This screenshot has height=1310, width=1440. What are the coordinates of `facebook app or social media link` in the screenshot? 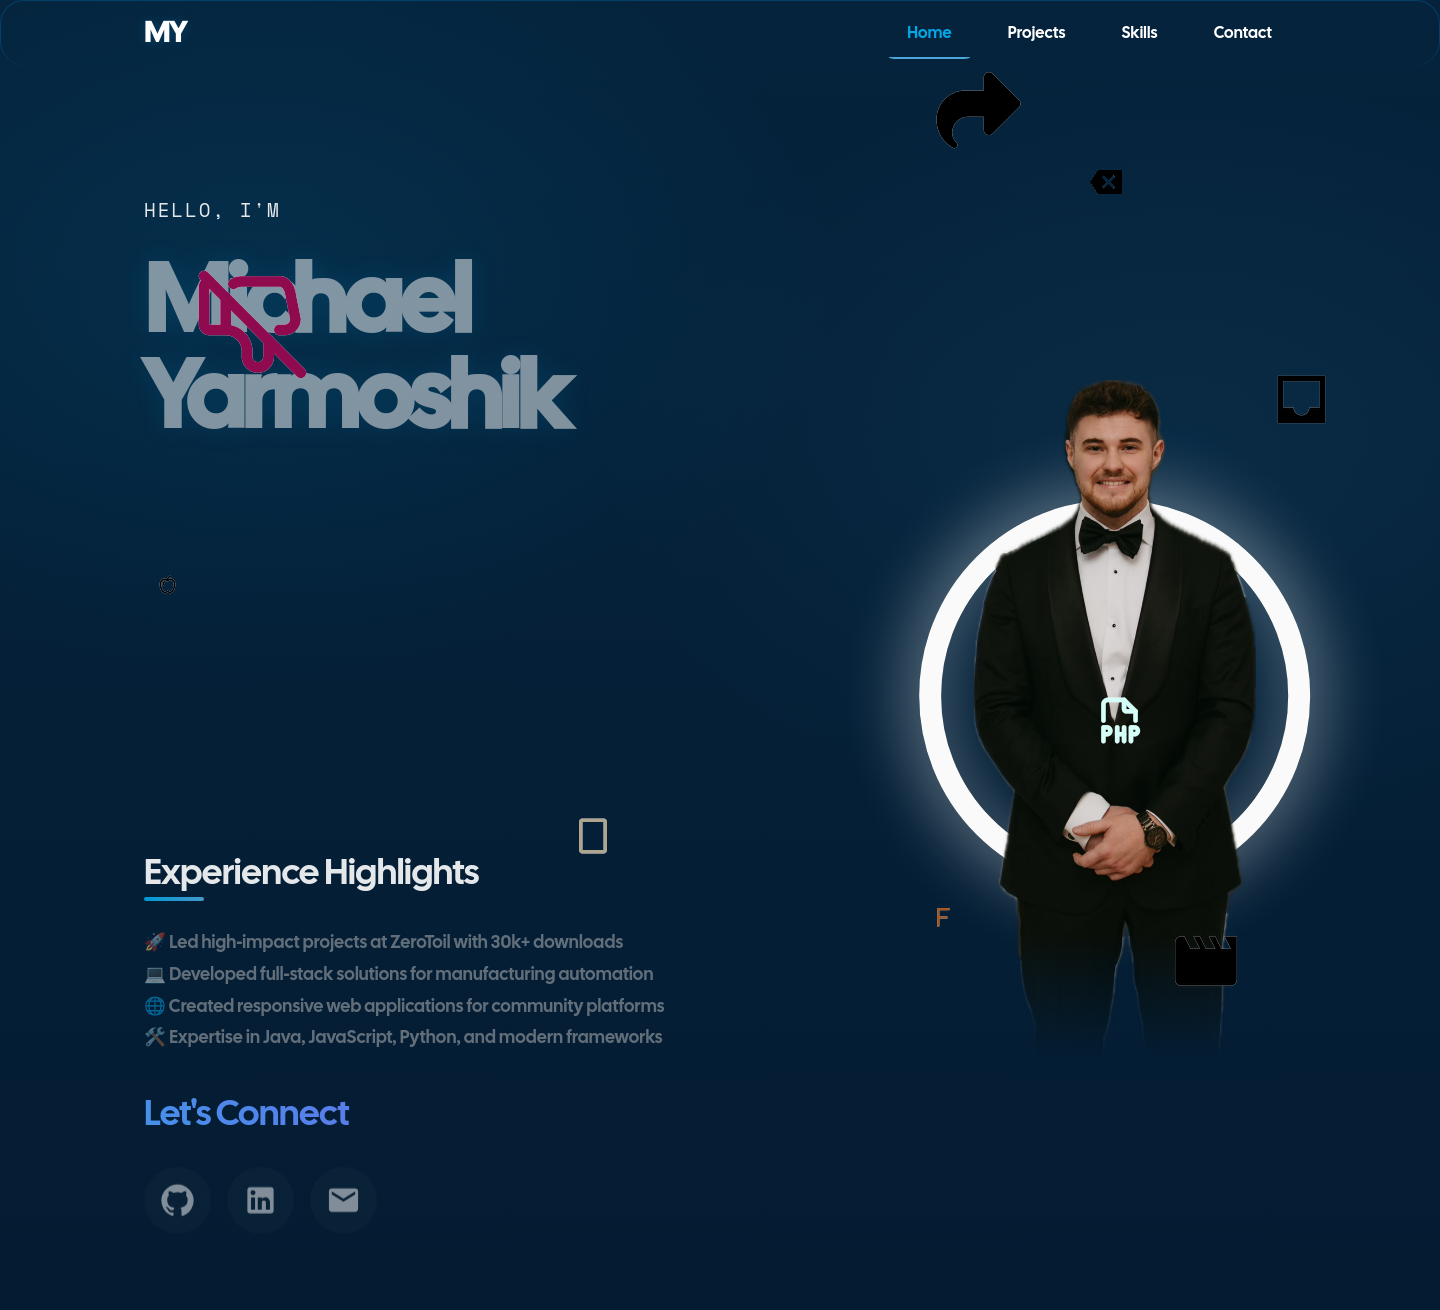 It's located at (943, 917).